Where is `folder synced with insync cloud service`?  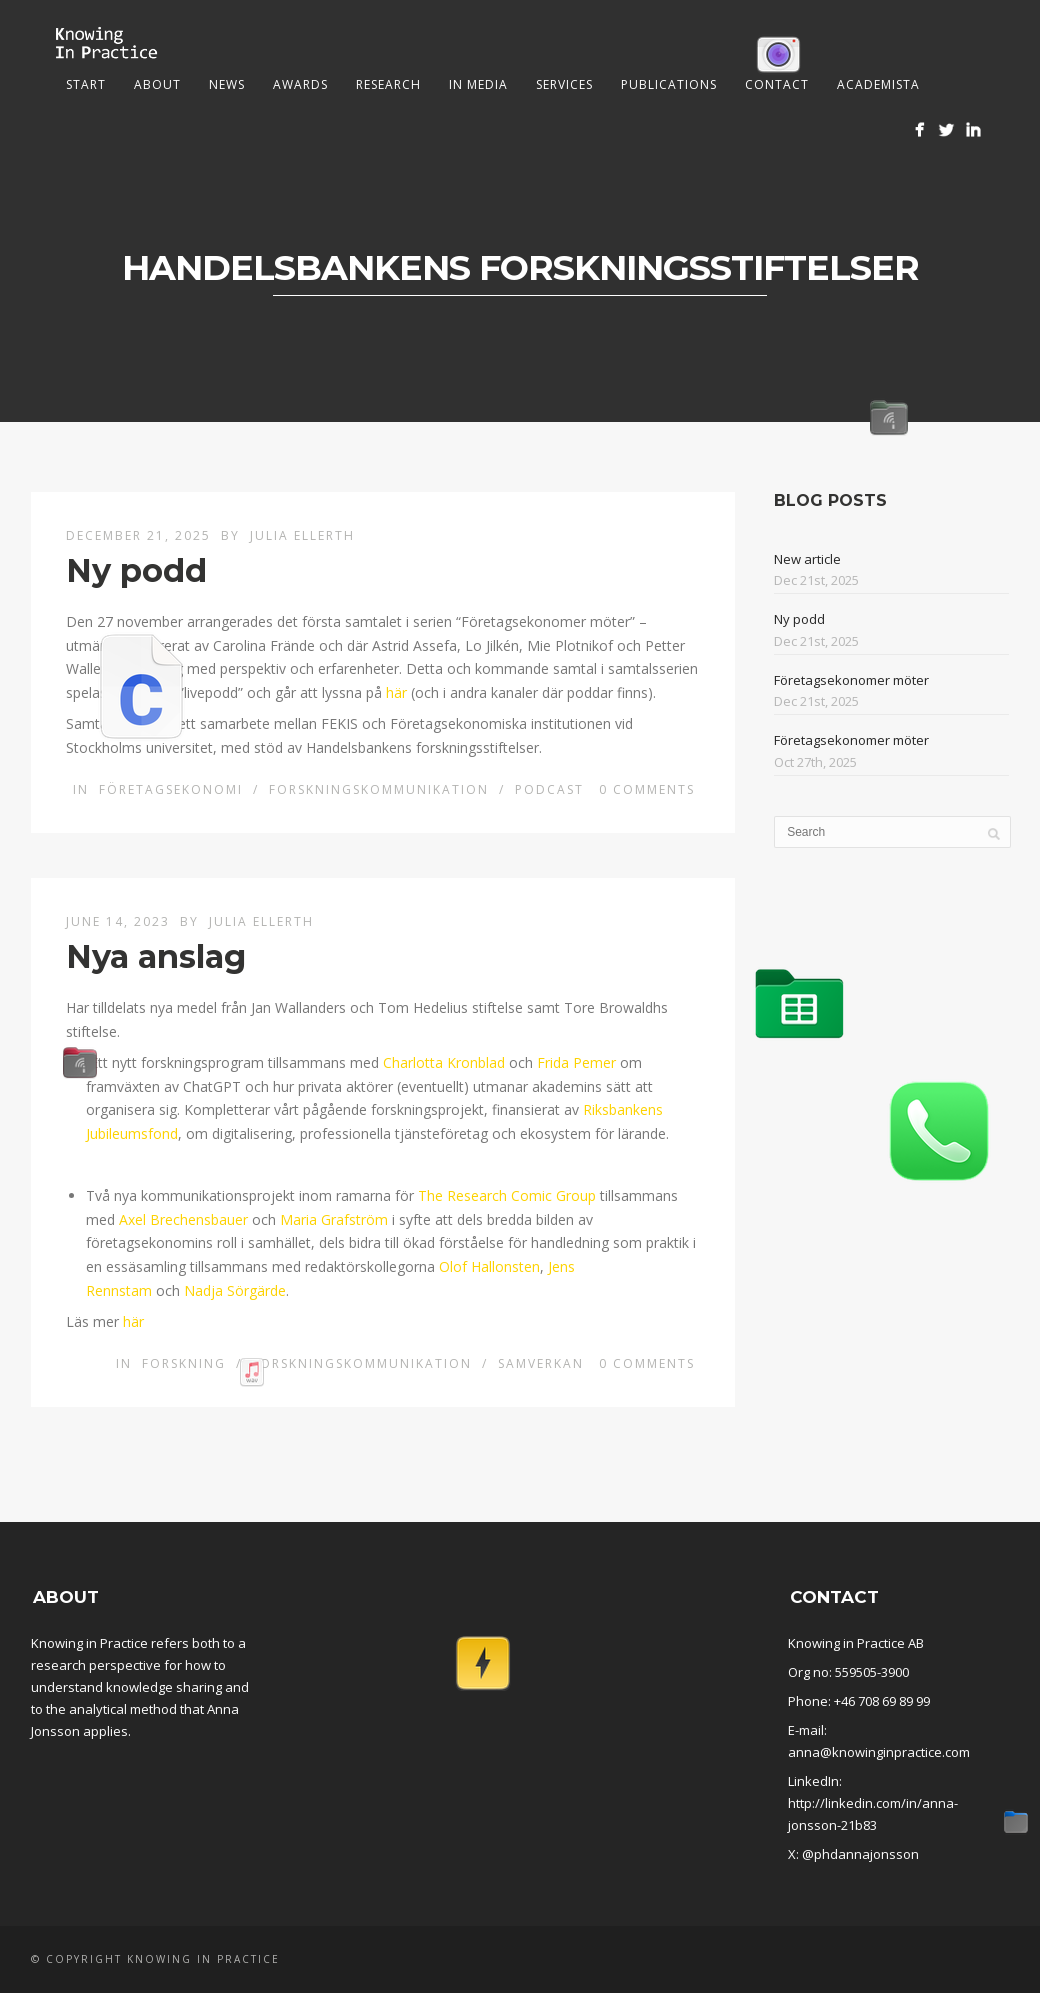 folder synced with insync cloud service is located at coordinates (80, 1062).